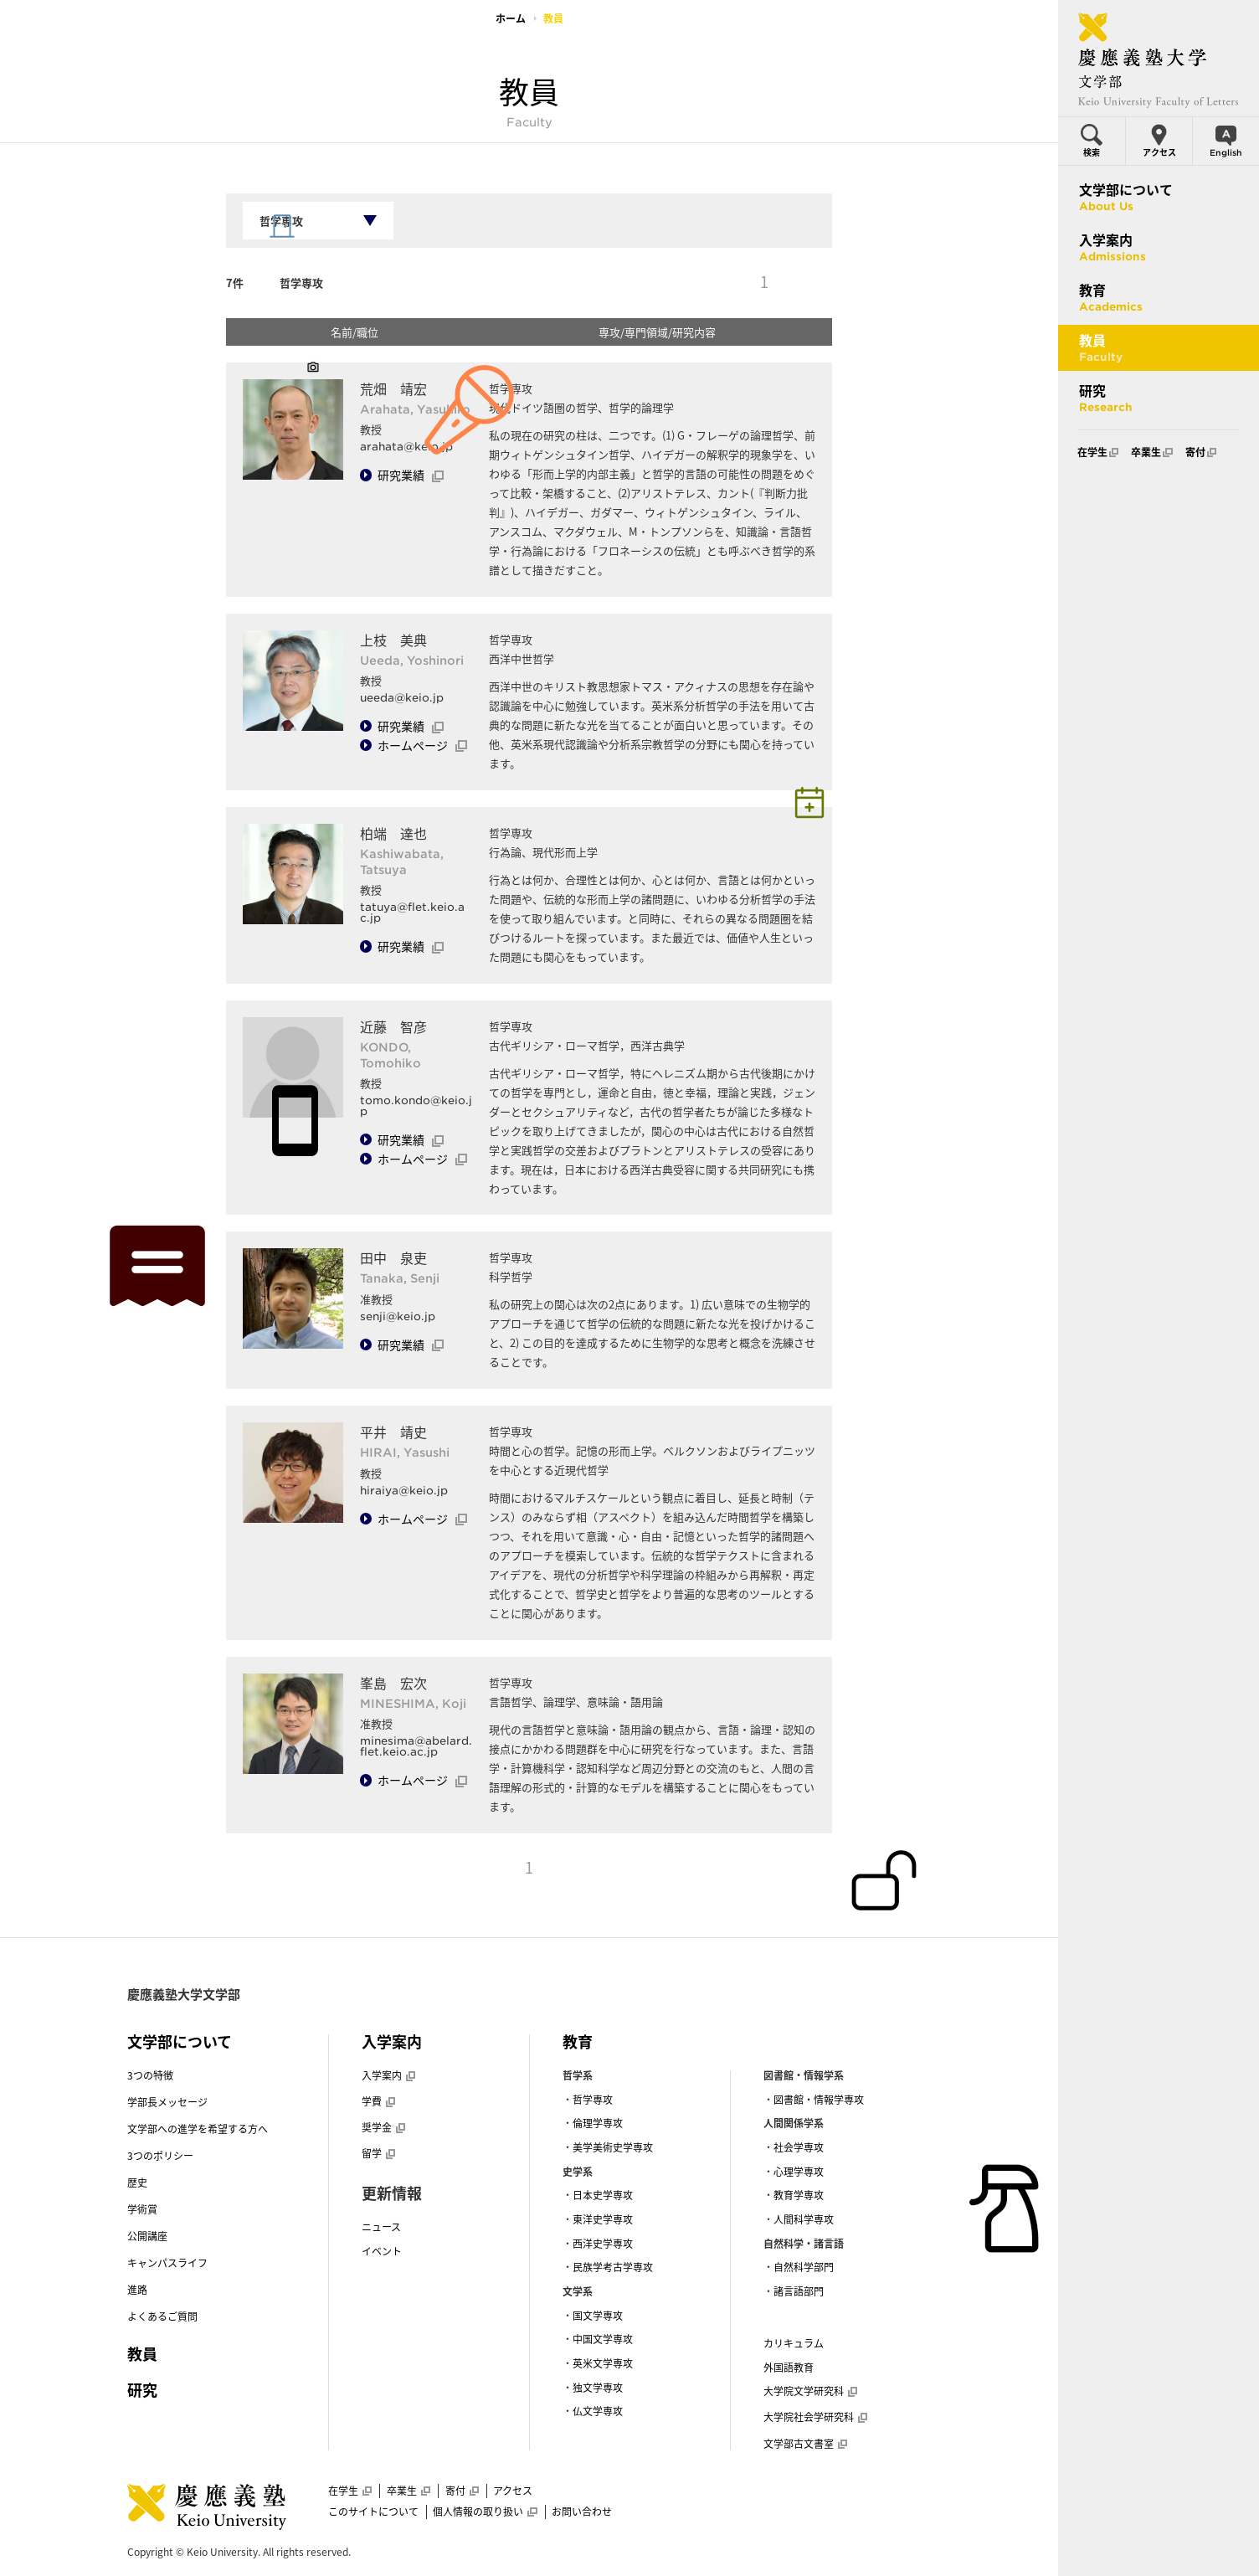  I want to click on add a new calendar event, so click(809, 804).